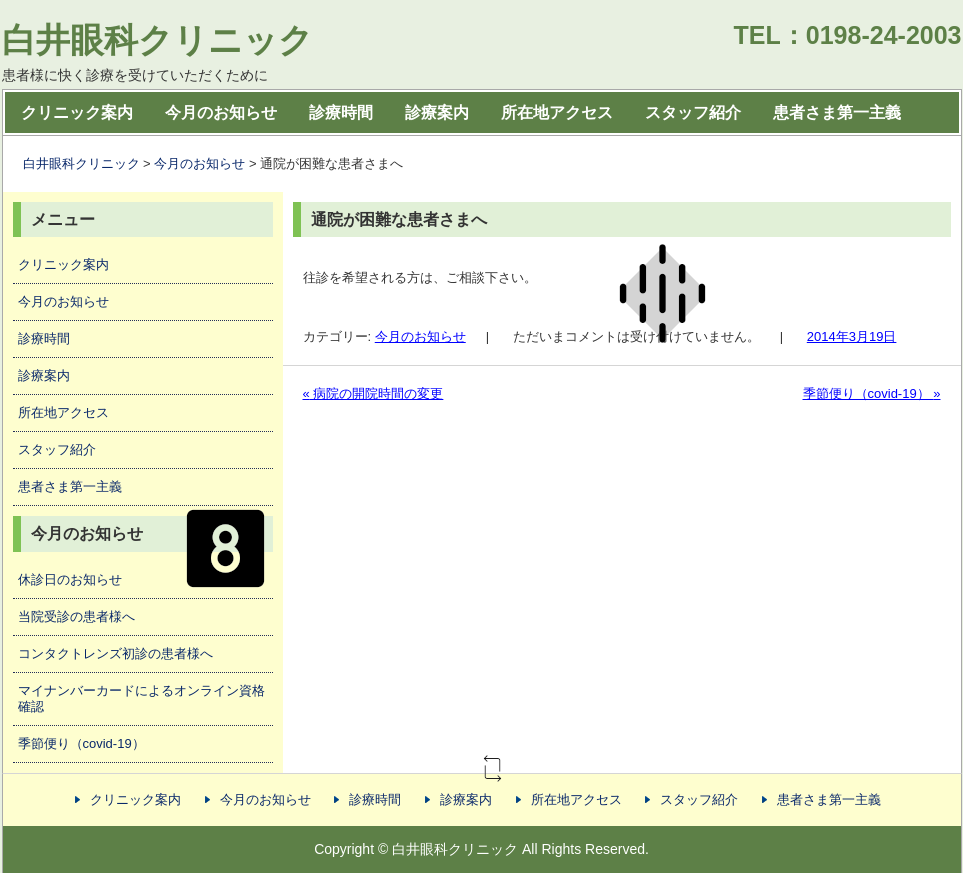 The image size is (963, 873). Describe the element at coordinates (225, 548) in the screenshot. I see `indicates item number eight in a list or sequence` at that location.